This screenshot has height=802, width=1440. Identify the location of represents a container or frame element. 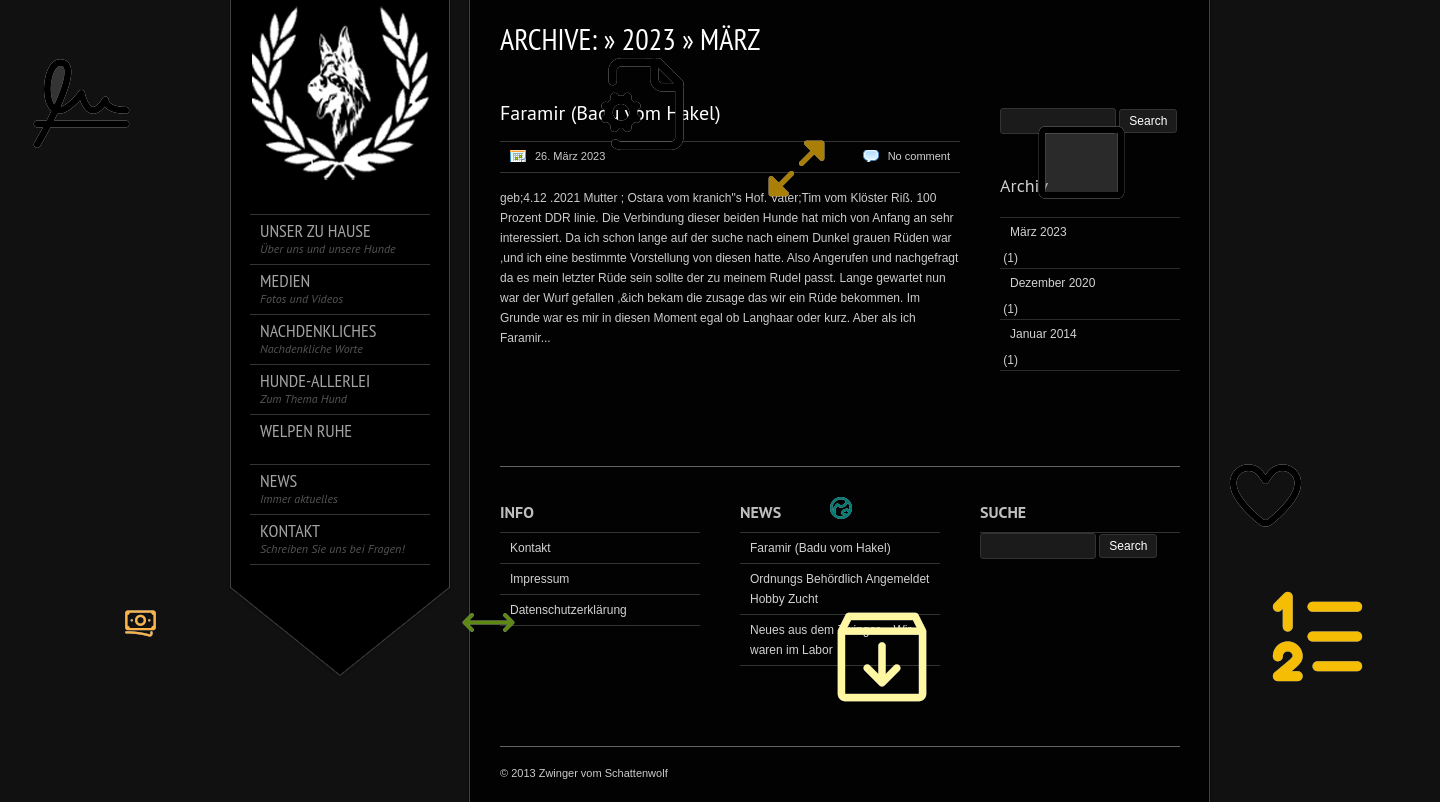
(1081, 162).